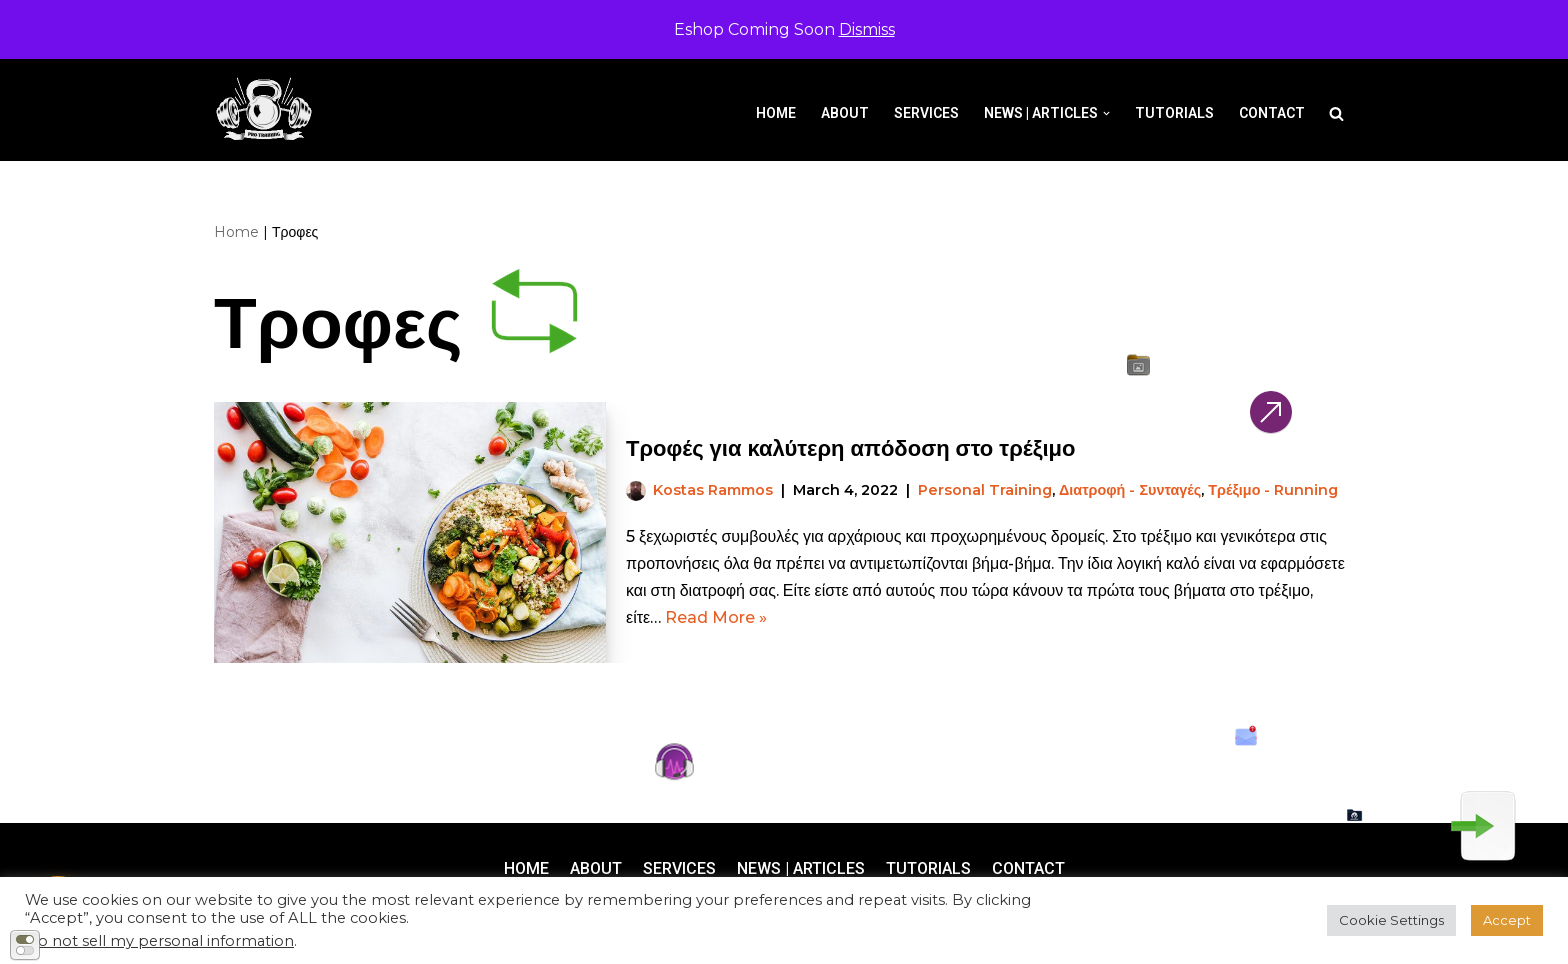 The width and height of the screenshot is (1568, 964). Describe the element at coordinates (1271, 412) in the screenshot. I see `indicates a symbolic link or shortcut to another file` at that location.